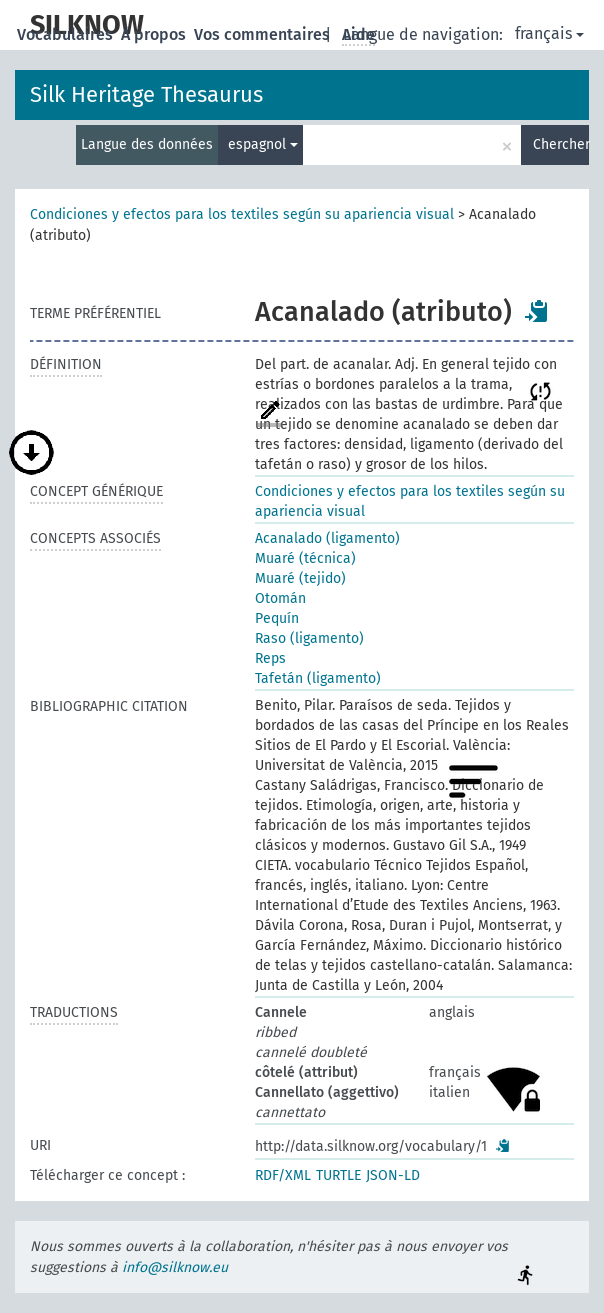 The image size is (604, 1313). Describe the element at coordinates (540, 391) in the screenshot. I see `indicates a sync error or failure` at that location.